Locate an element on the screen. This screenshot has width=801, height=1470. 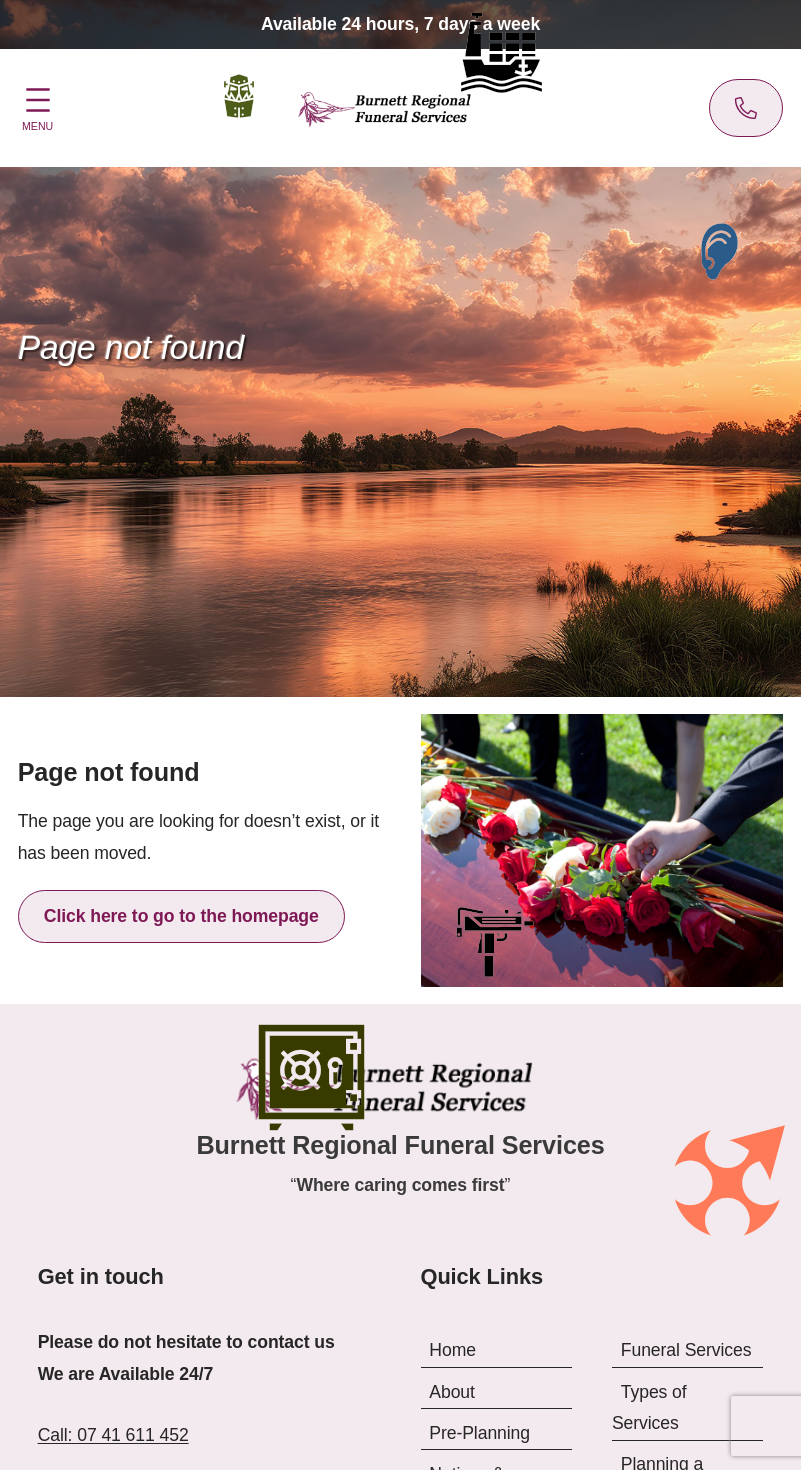
view shipping or freight status is located at coordinates (501, 52).